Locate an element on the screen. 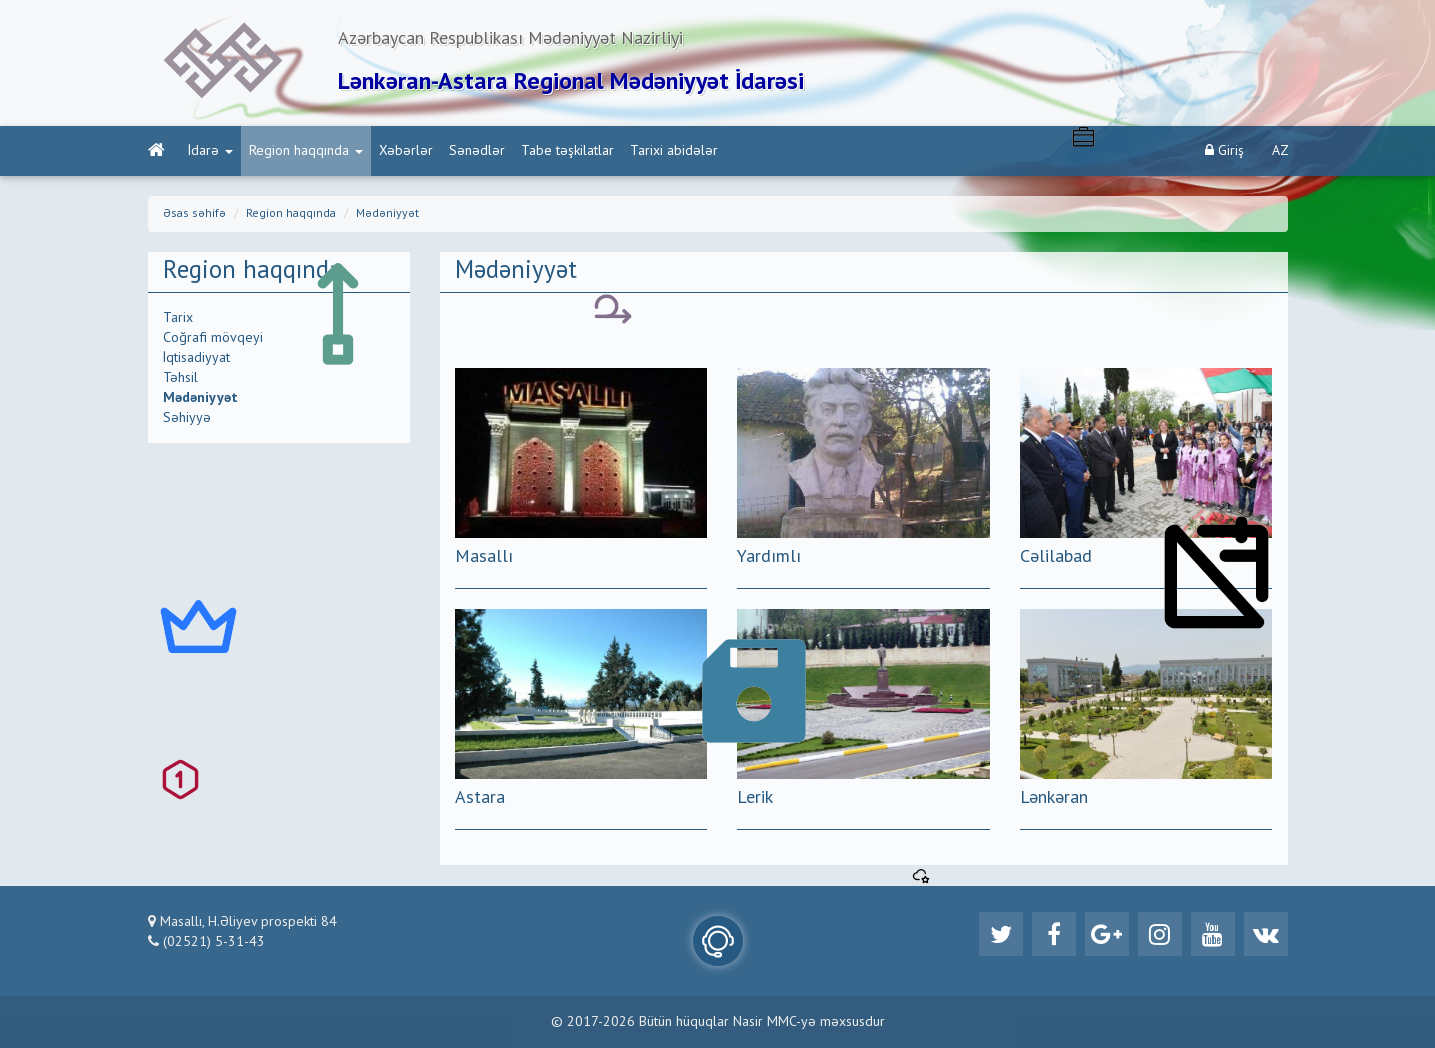 The height and width of the screenshot is (1048, 1435). save current file or document is located at coordinates (754, 691).